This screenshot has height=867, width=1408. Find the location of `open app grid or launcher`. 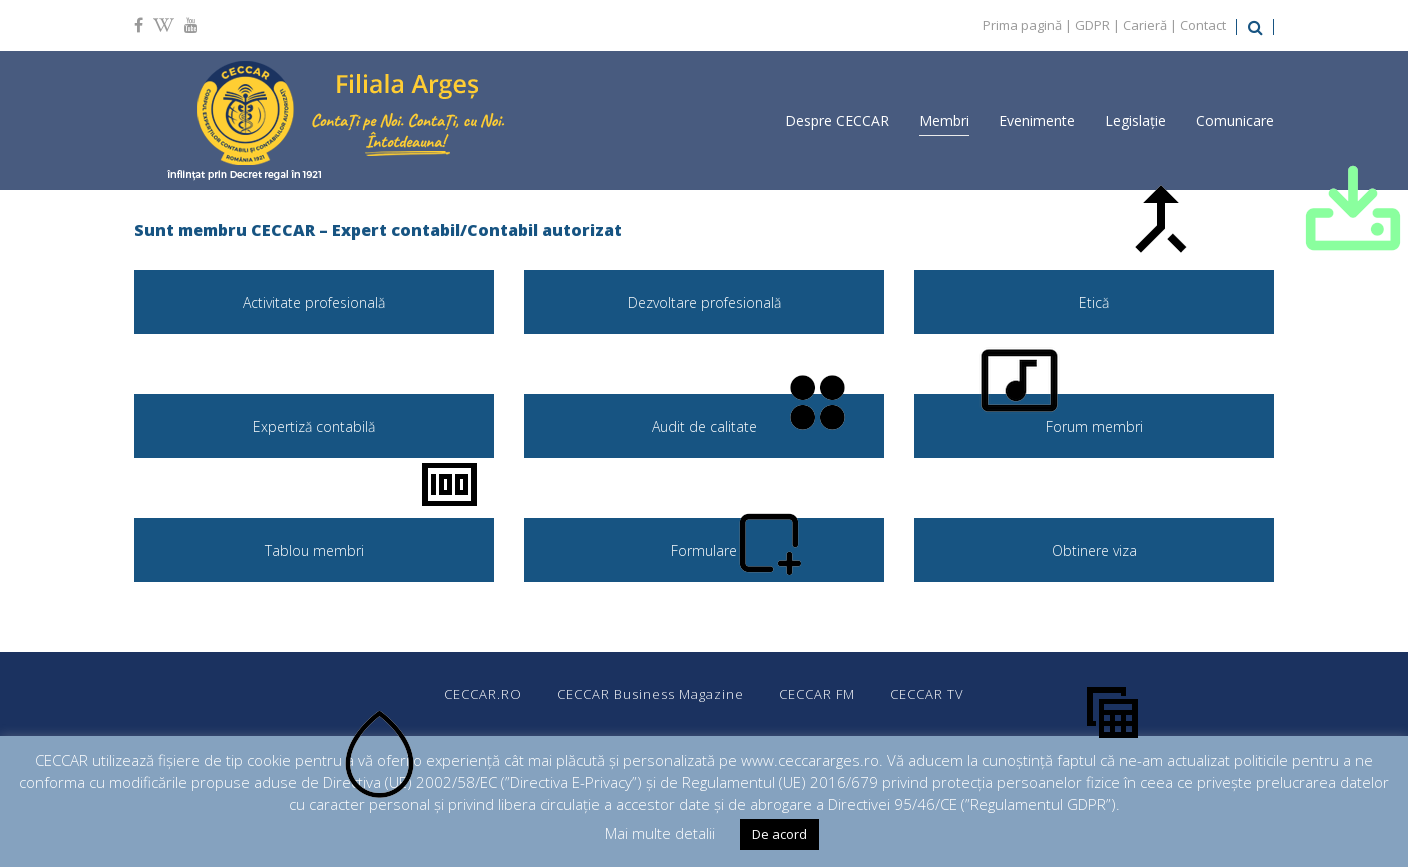

open app grid or launcher is located at coordinates (817, 402).